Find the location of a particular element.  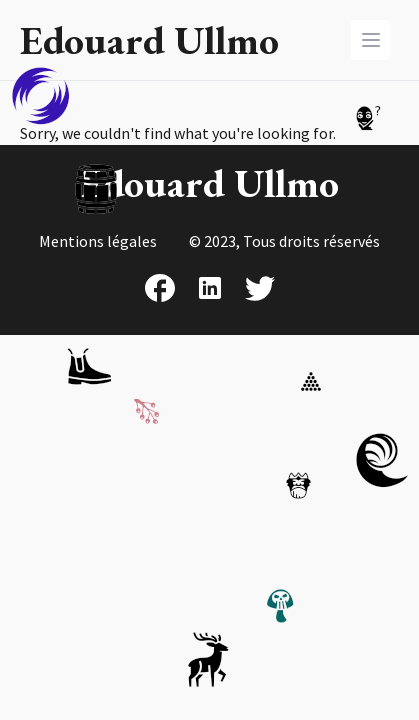

view internal horn anatomy or structure is located at coordinates (381, 460).